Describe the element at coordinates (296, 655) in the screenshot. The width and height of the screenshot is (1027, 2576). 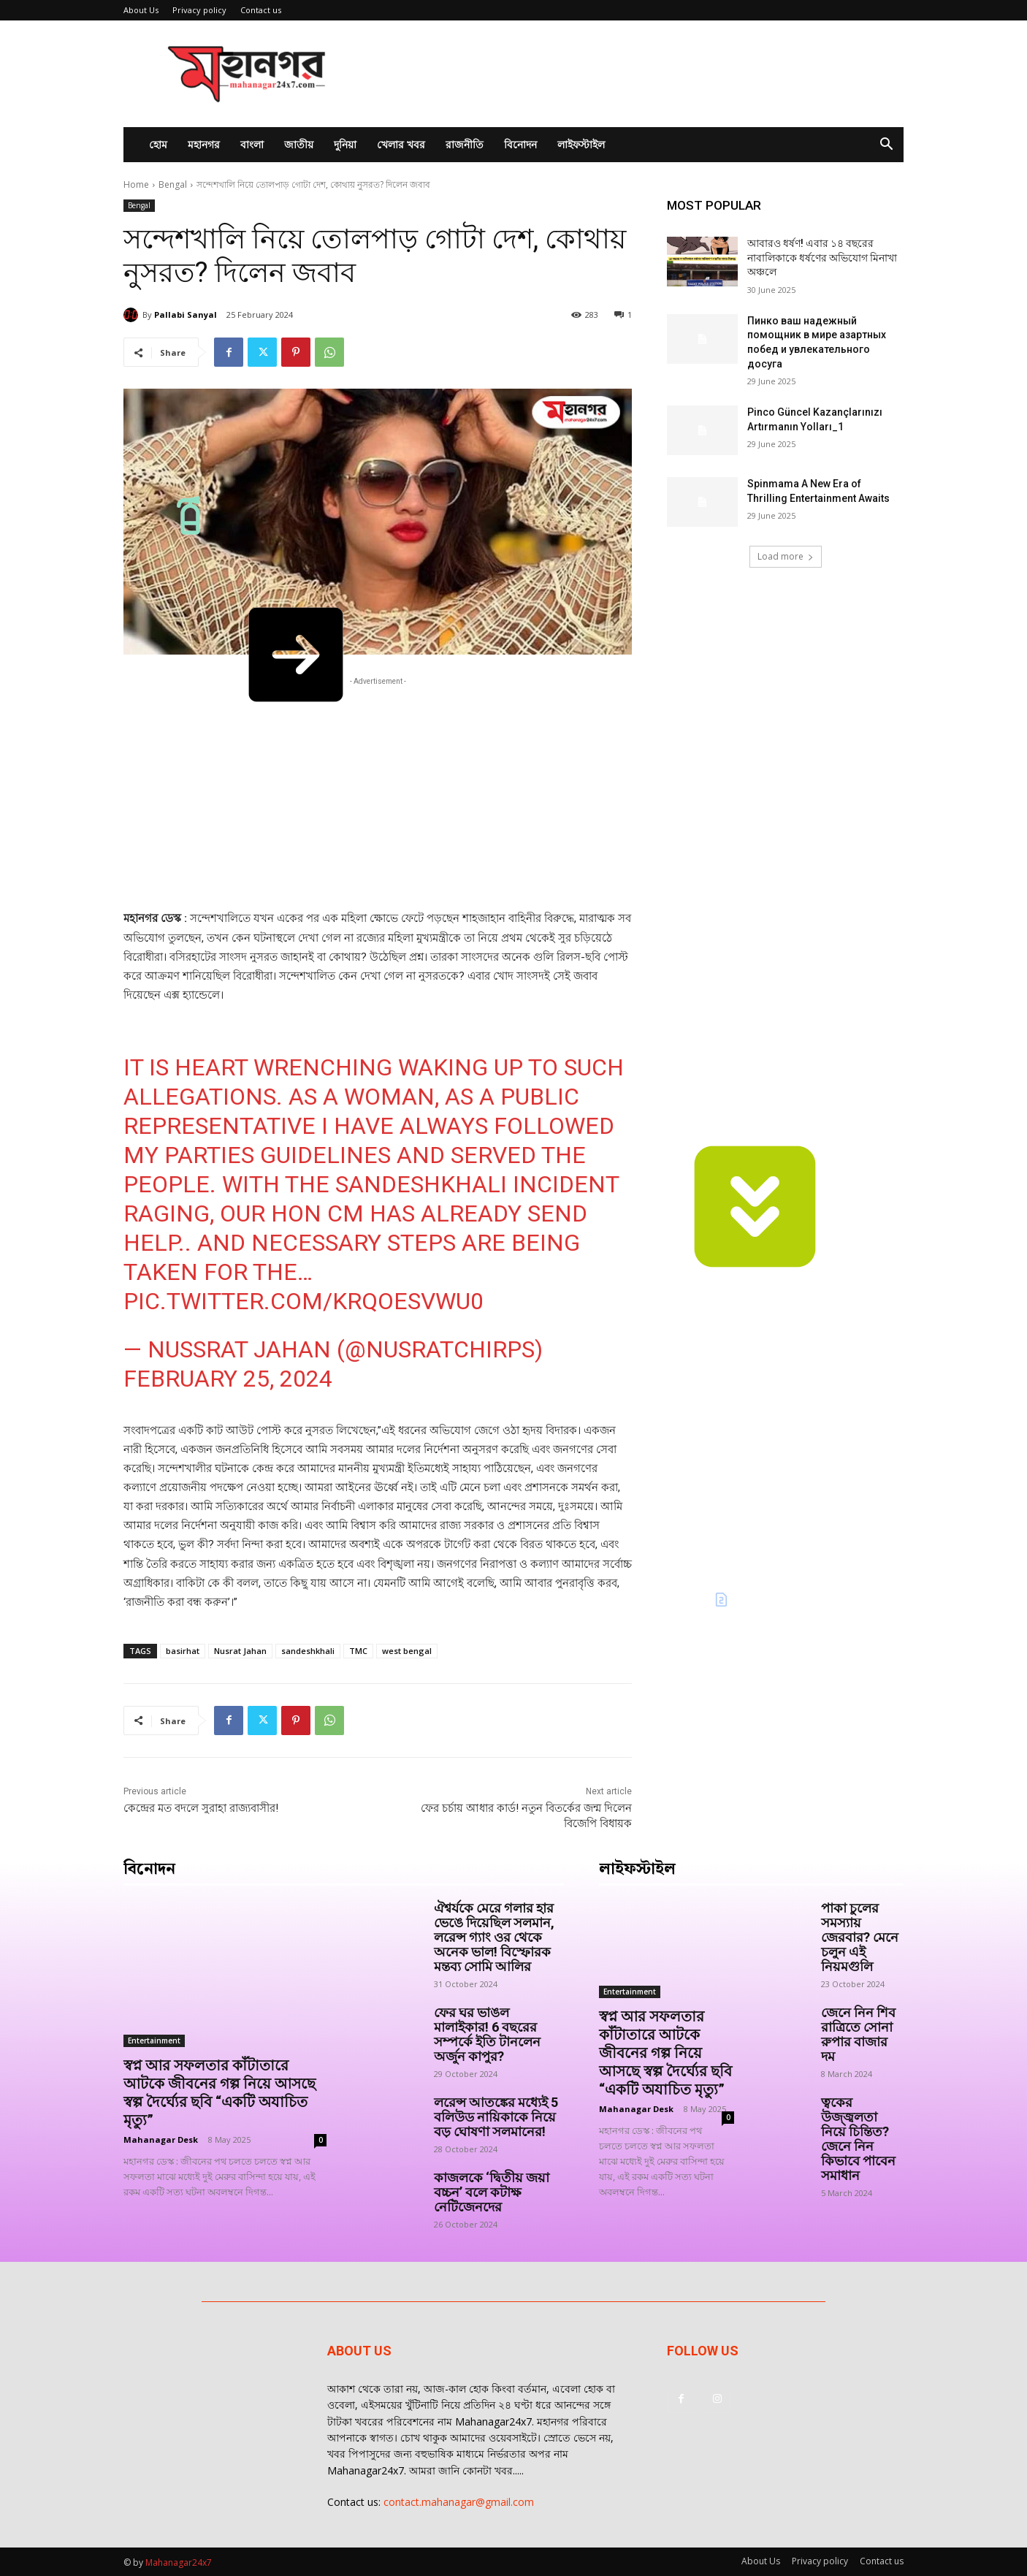
I see `navigate to the next item or screen` at that location.